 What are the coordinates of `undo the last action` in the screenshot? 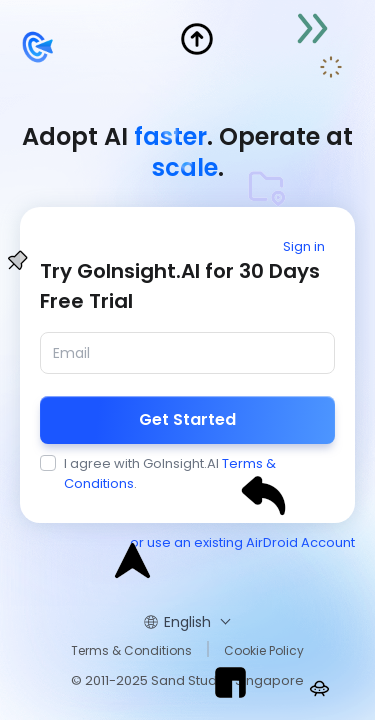 It's located at (263, 494).